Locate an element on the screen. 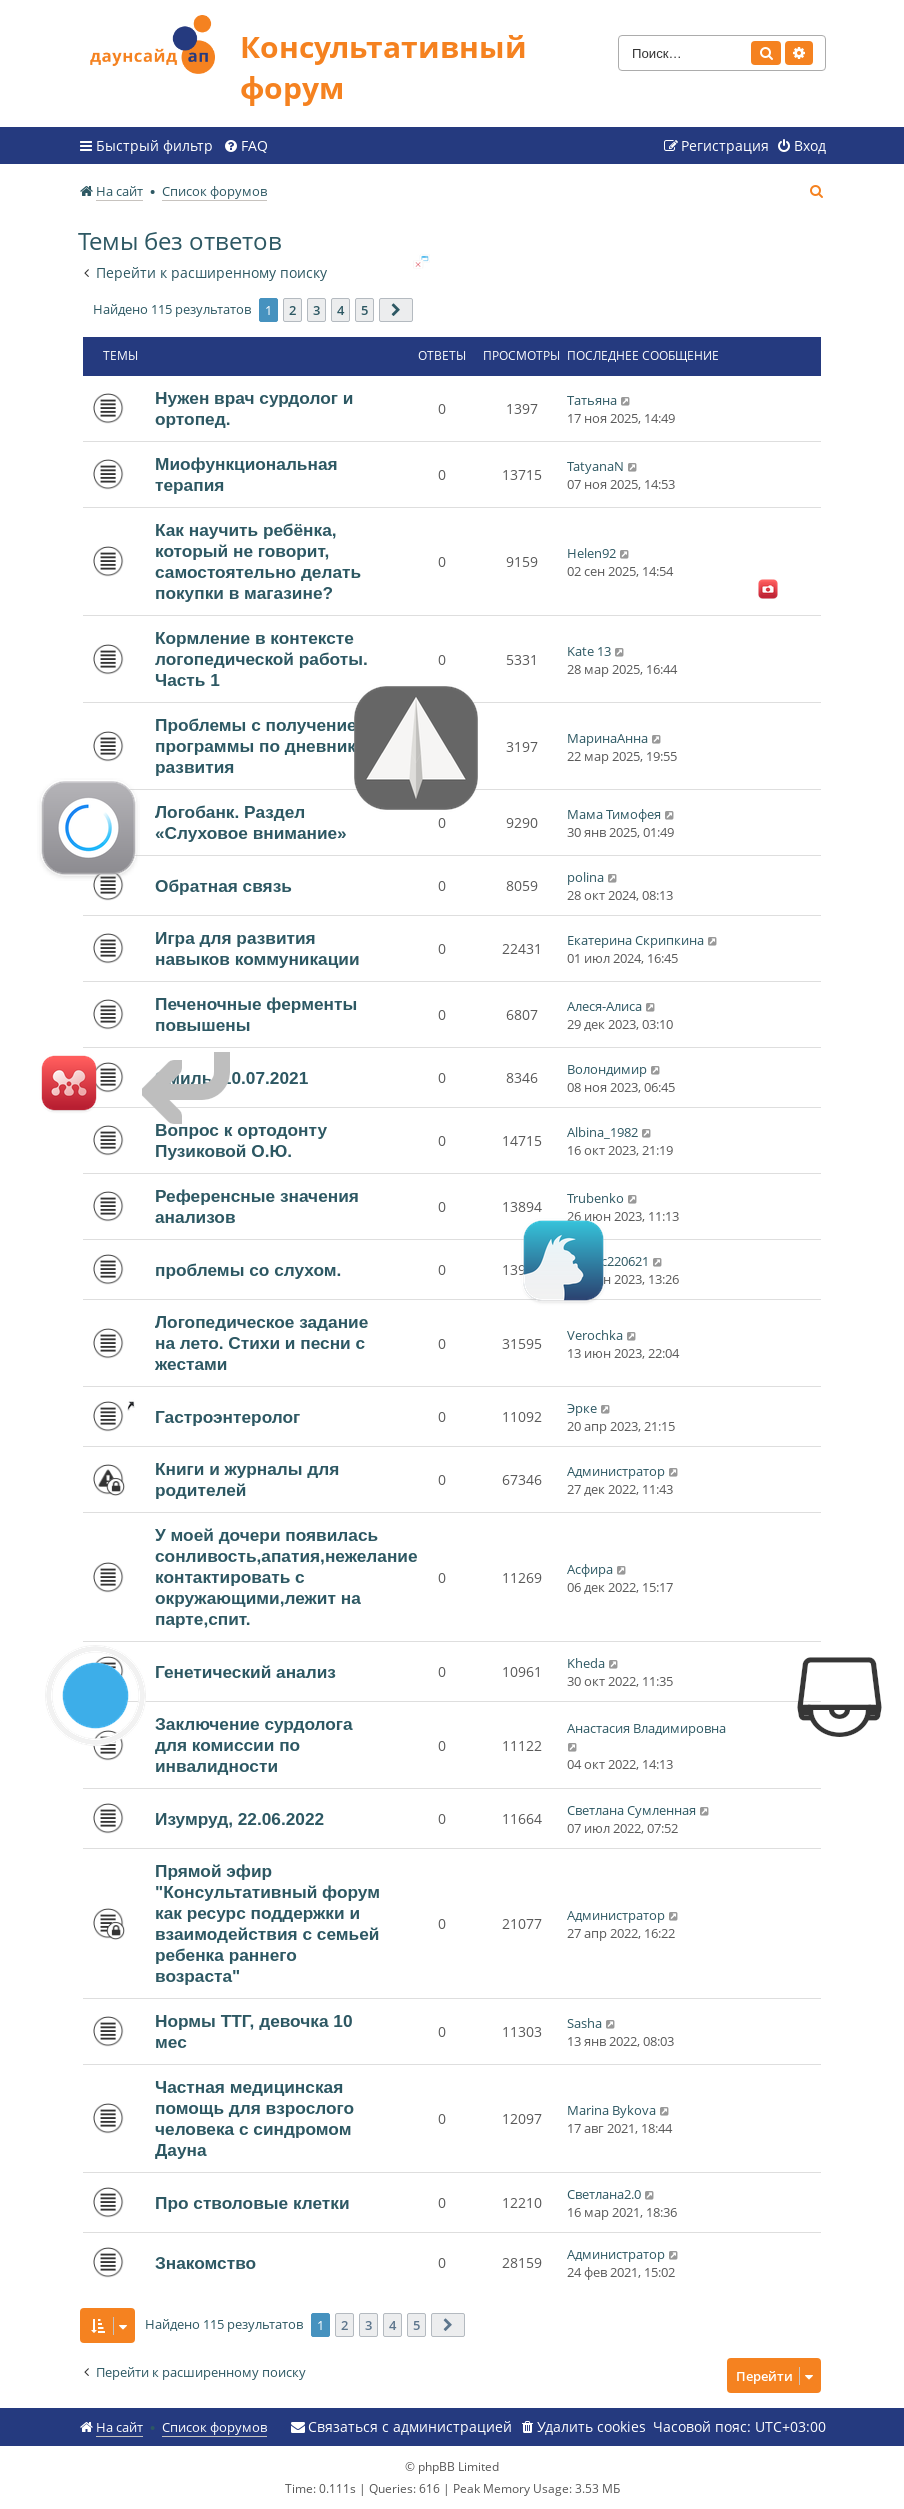 This screenshot has width=904, height=2509. indicates a message has been replied to is located at coordinates (182, 1084).